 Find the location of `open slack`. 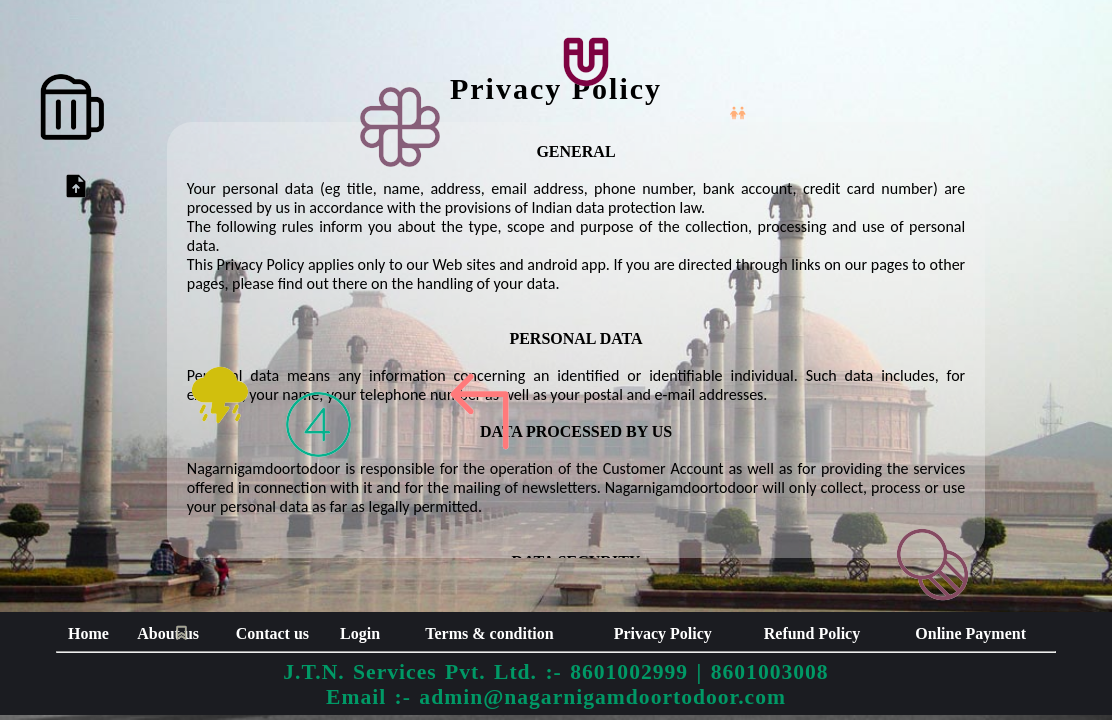

open slack is located at coordinates (400, 127).